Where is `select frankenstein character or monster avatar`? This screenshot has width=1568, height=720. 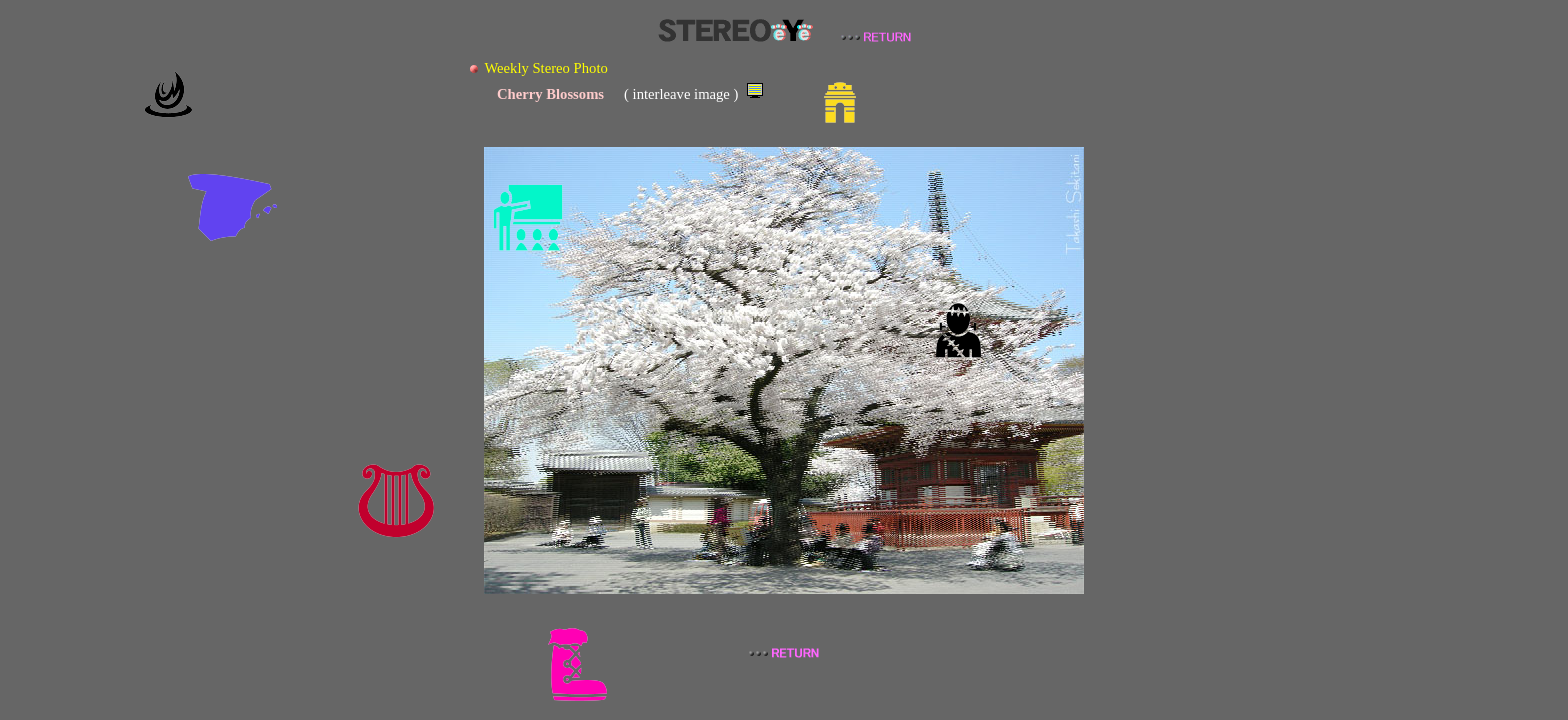 select frankenstein character or monster avatar is located at coordinates (958, 330).